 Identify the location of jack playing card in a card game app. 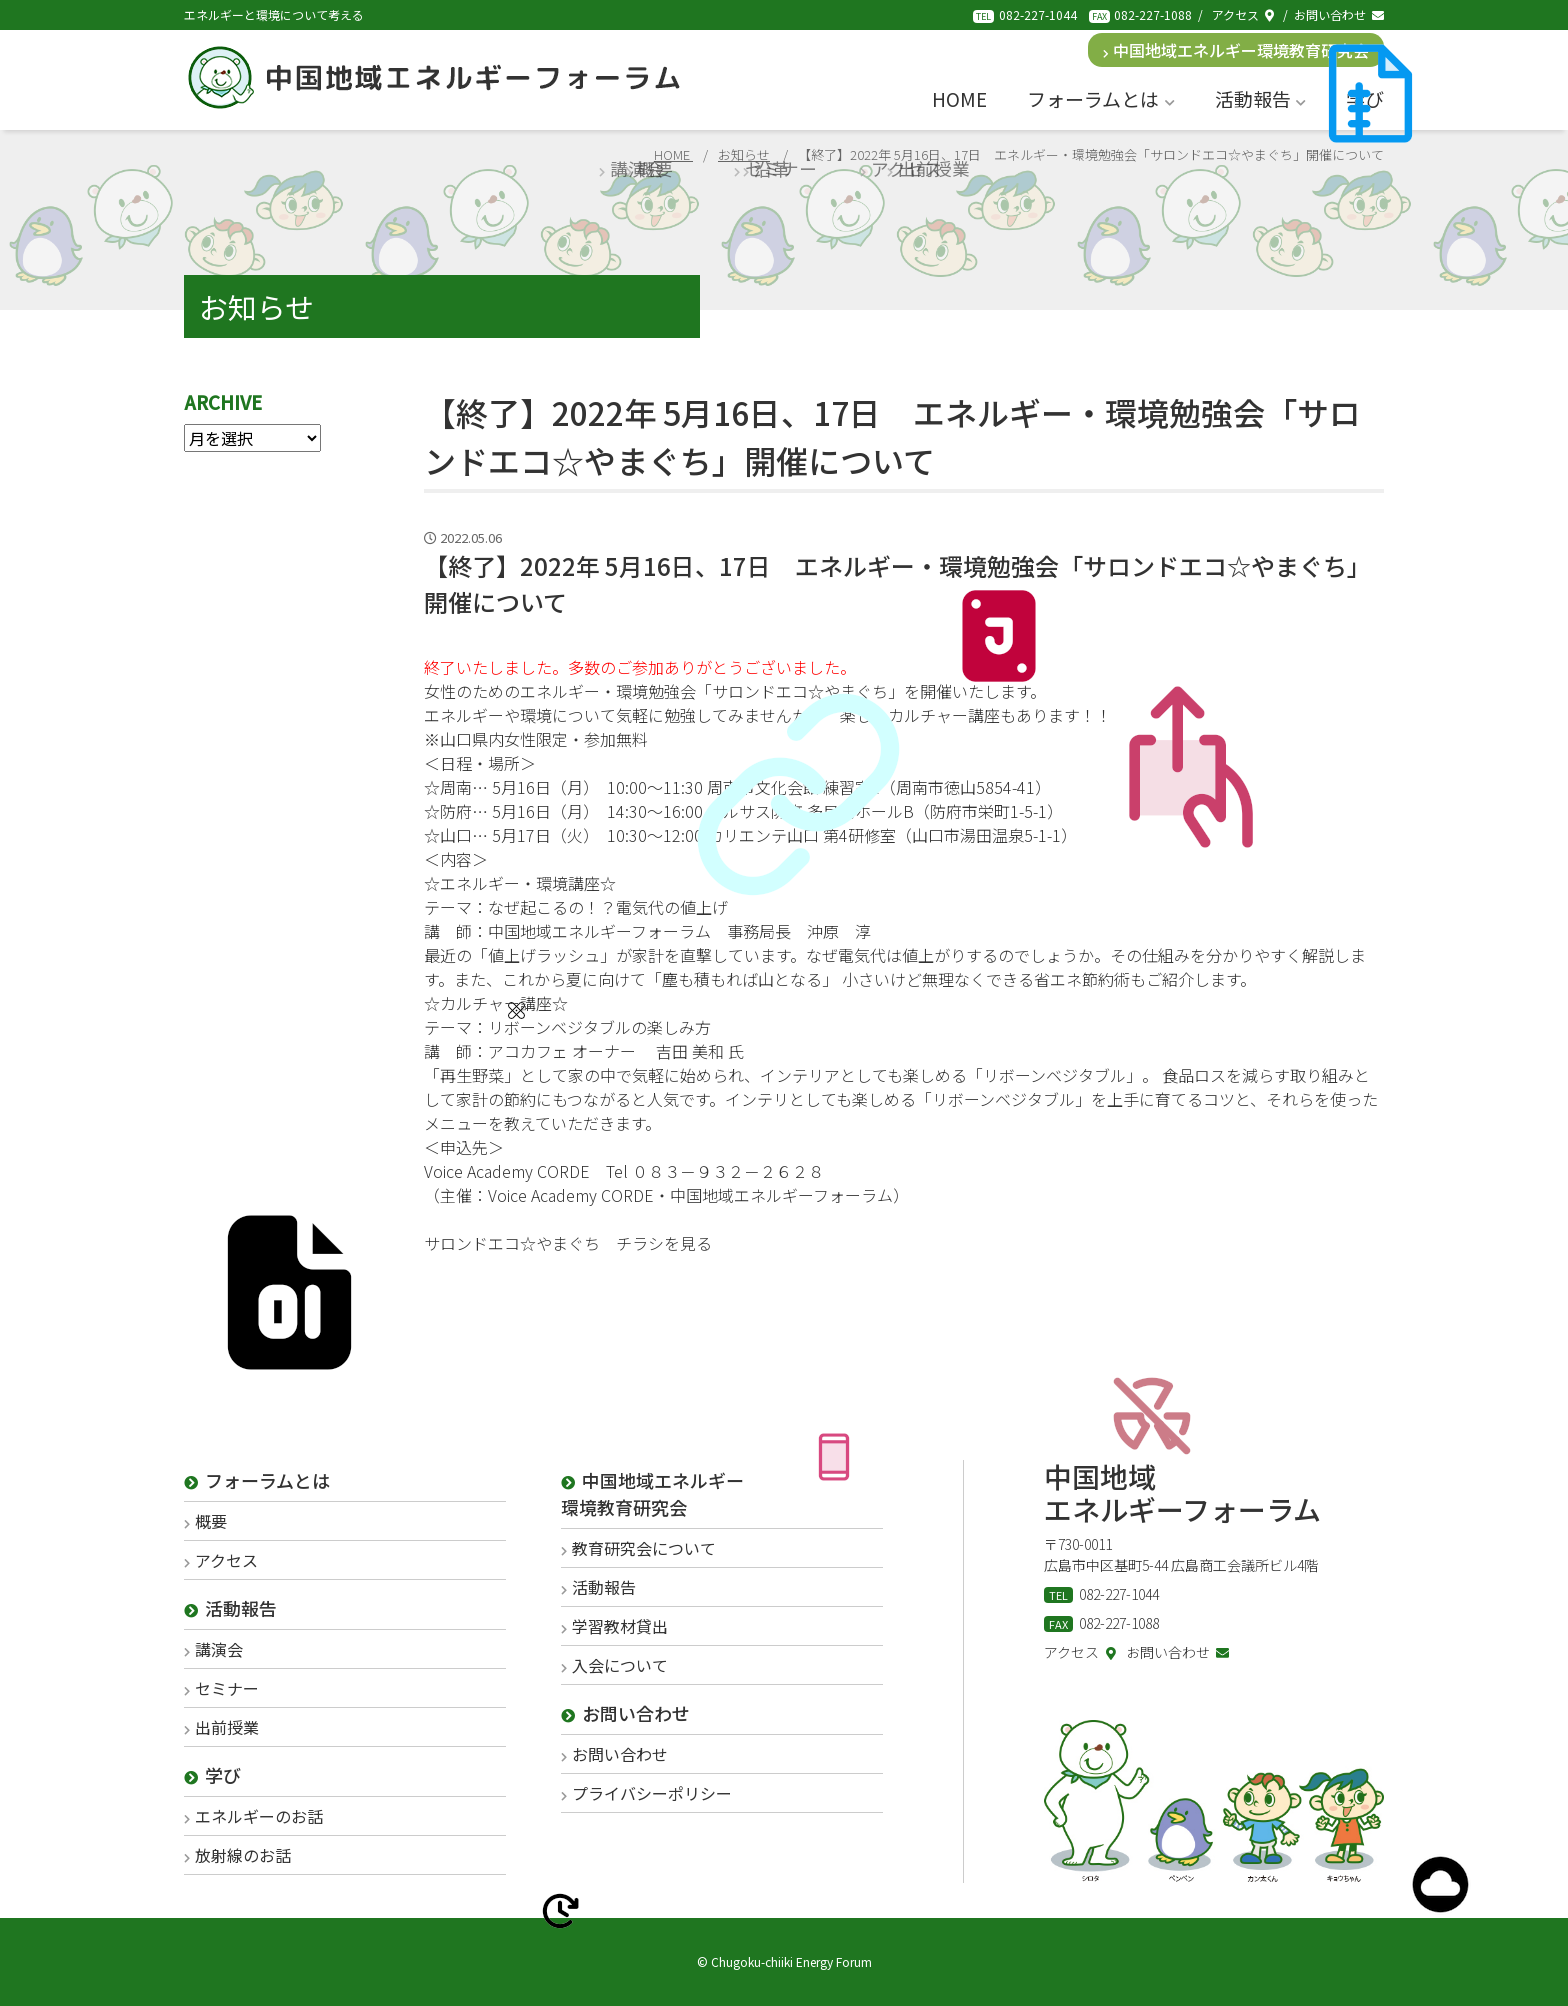
(999, 636).